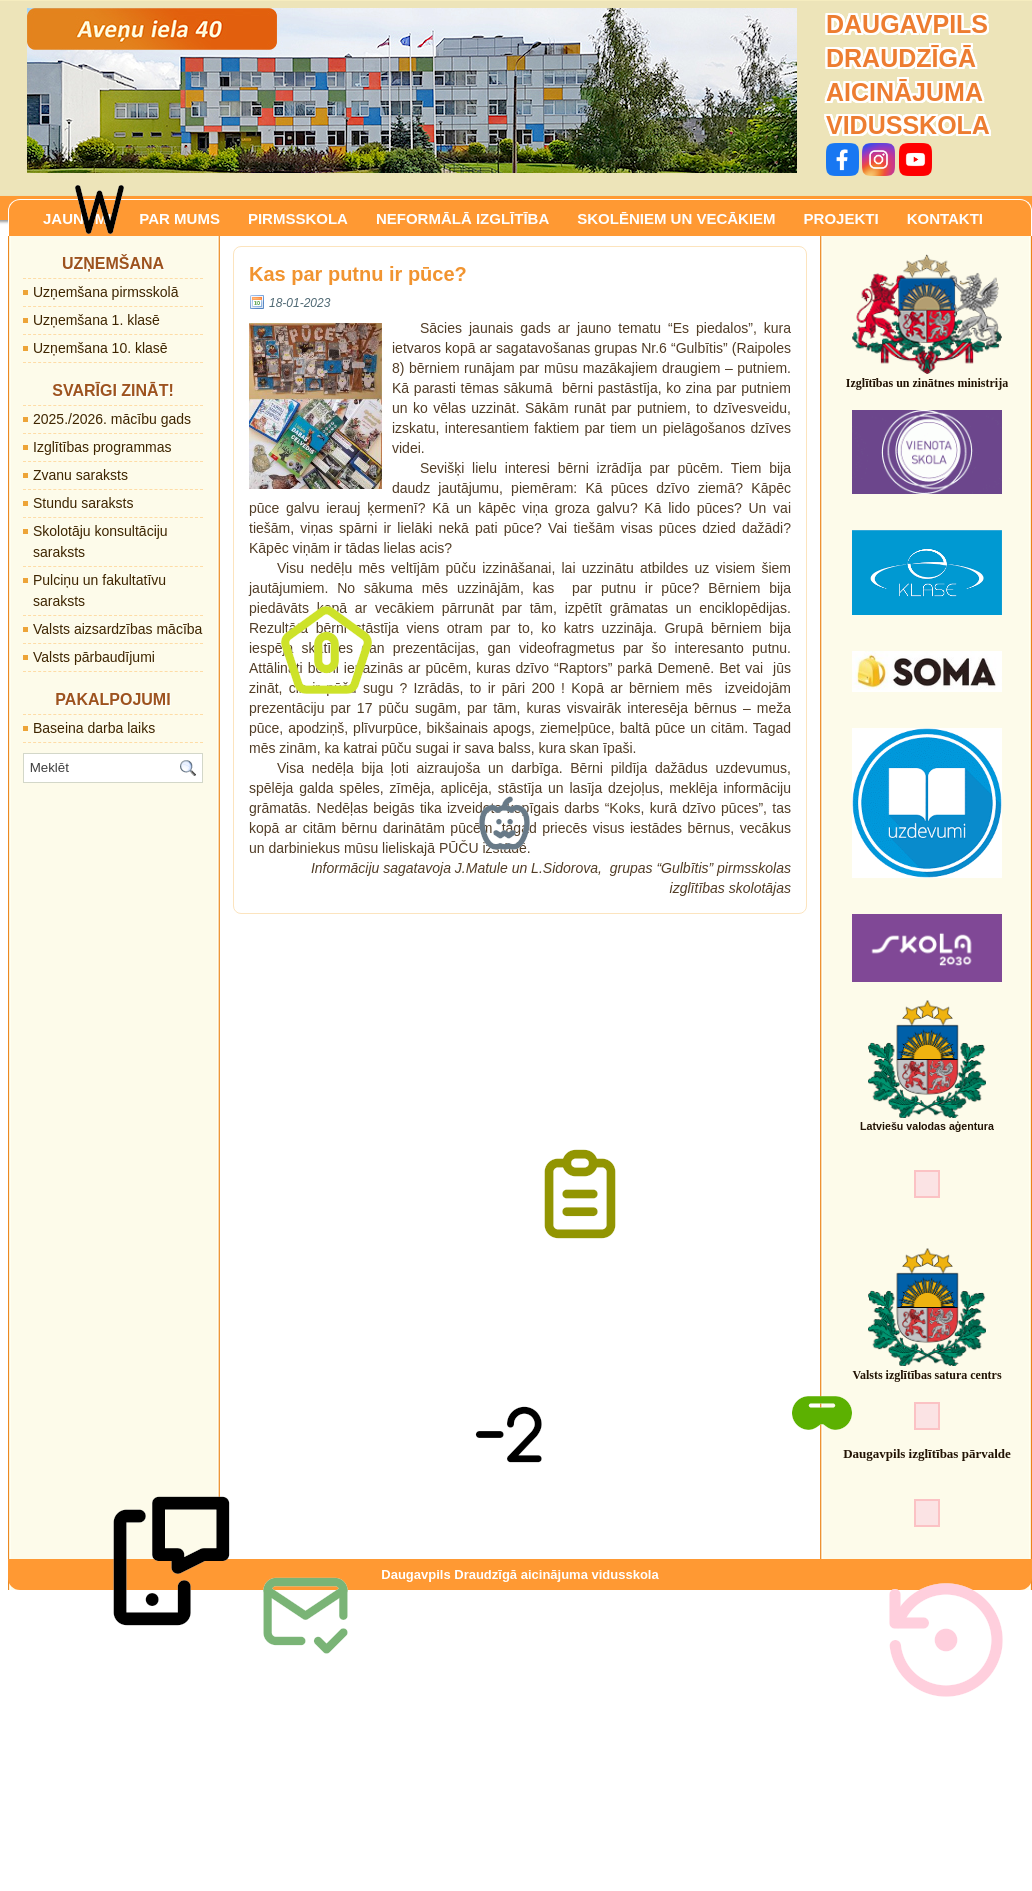 The height and width of the screenshot is (1891, 1032). Describe the element at coordinates (822, 1413) in the screenshot. I see `access virtual reality or AR settings` at that location.